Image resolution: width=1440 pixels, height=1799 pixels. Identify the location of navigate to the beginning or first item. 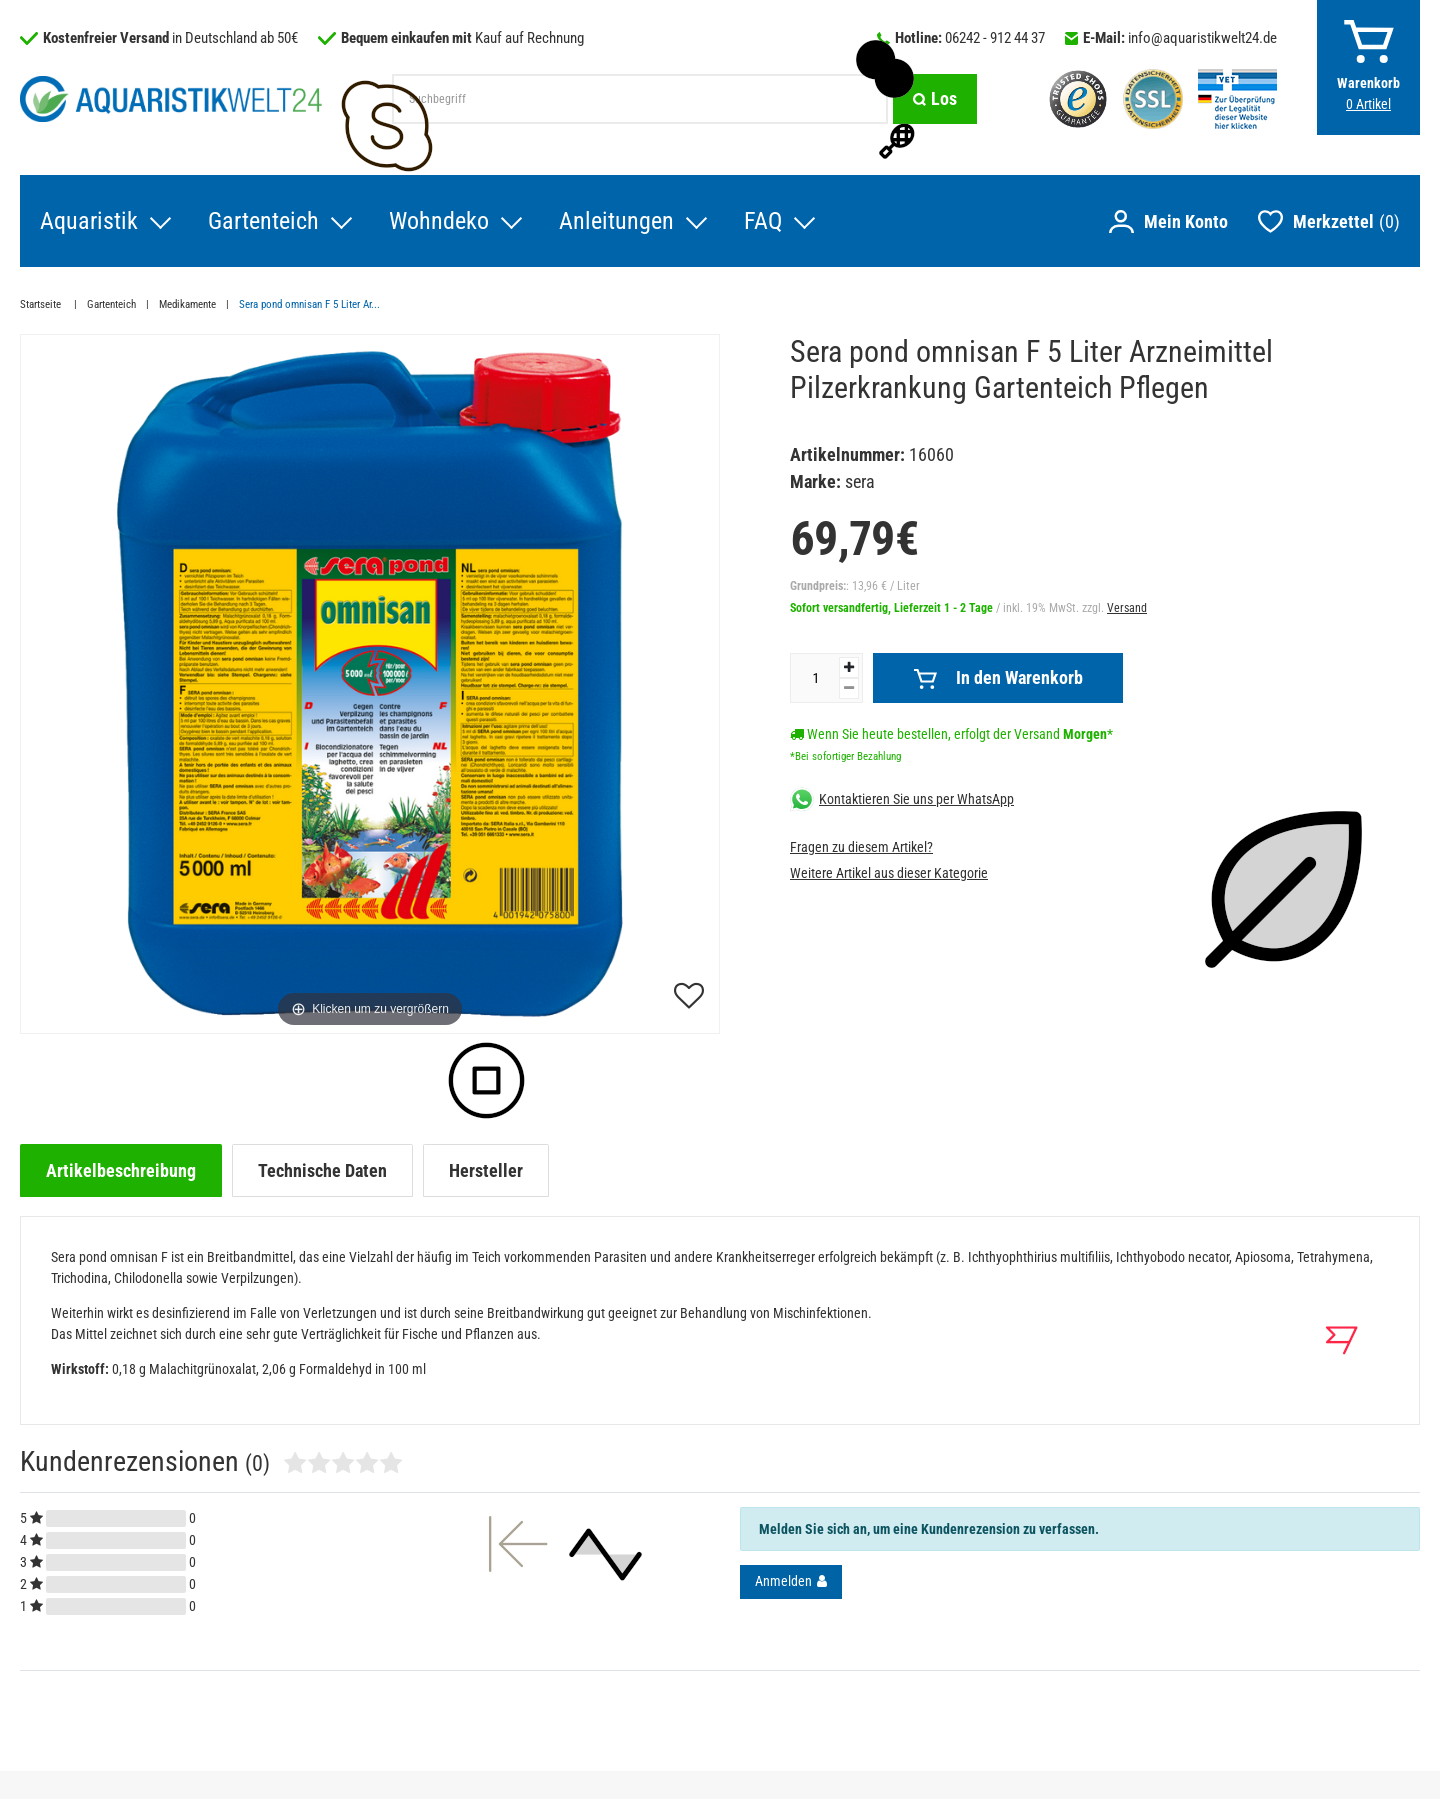
(517, 1544).